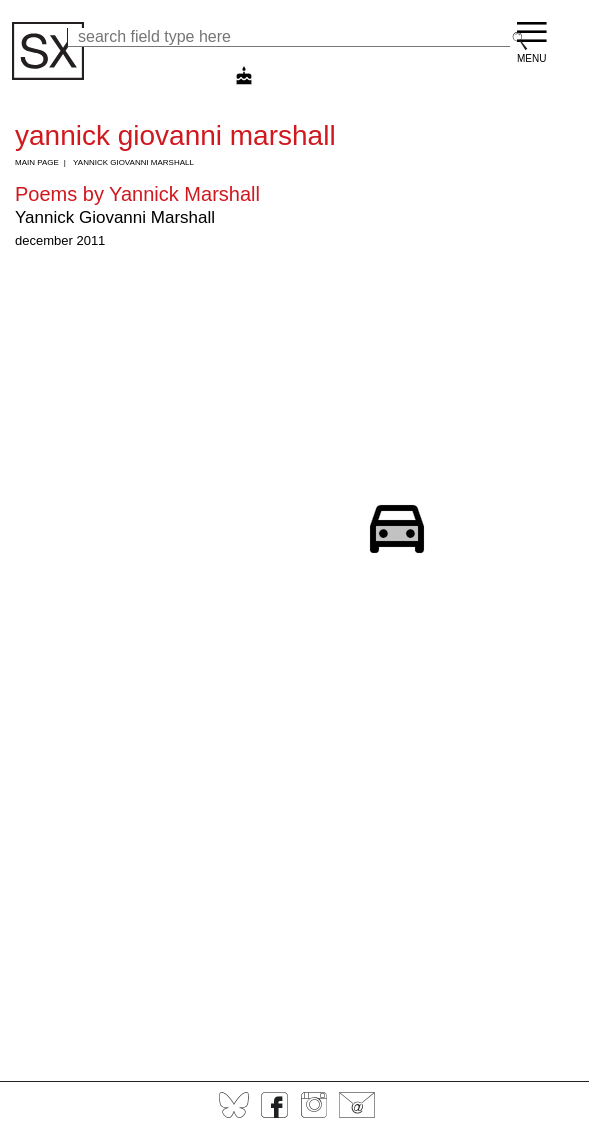 Image resolution: width=589 pixels, height=1123 pixels. What do you see at coordinates (244, 76) in the screenshot?
I see `view birthday reminders` at bounding box center [244, 76].